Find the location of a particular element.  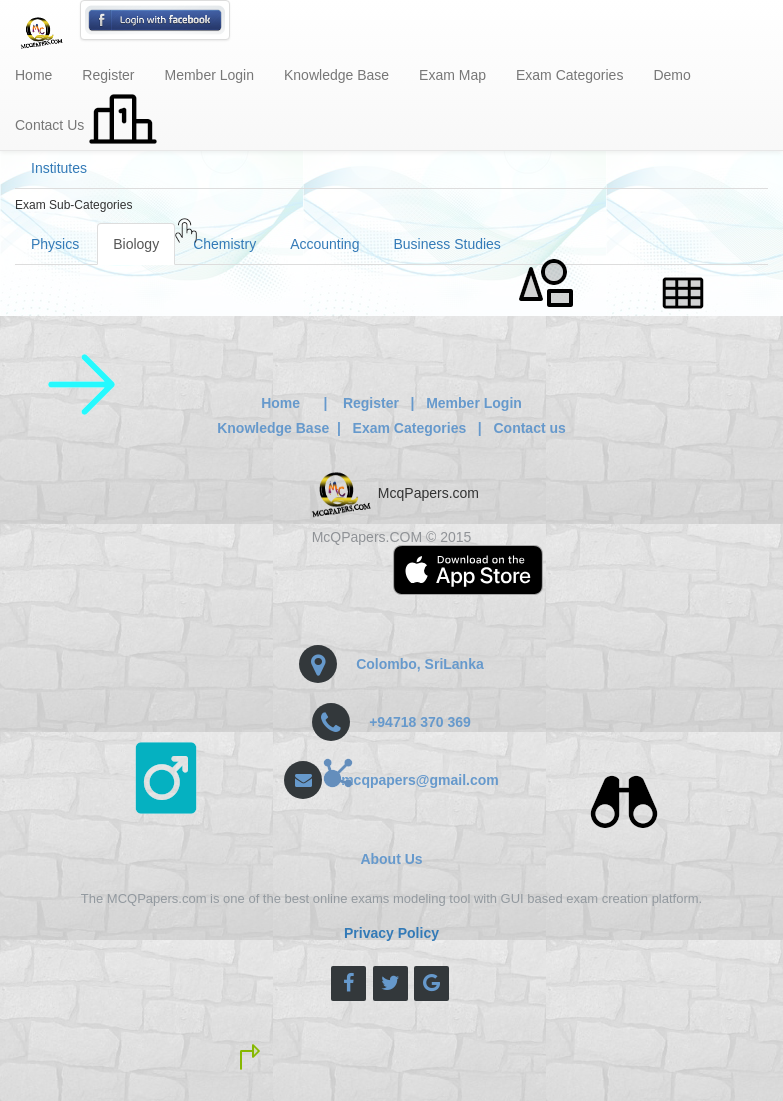

indicates male gender selection is located at coordinates (166, 778).